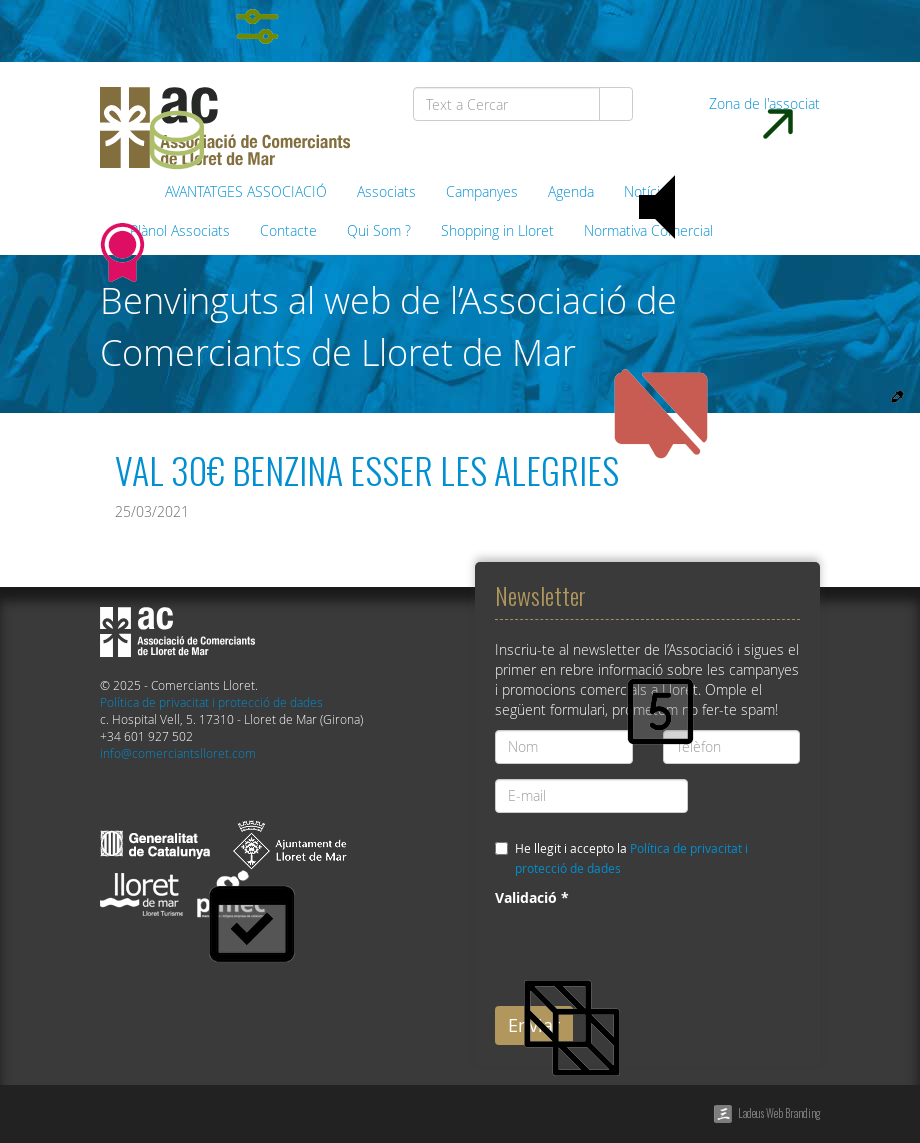 The height and width of the screenshot is (1143, 920). What do you see at coordinates (660, 711) in the screenshot?
I see `select or input the number five` at bounding box center [660, 711].